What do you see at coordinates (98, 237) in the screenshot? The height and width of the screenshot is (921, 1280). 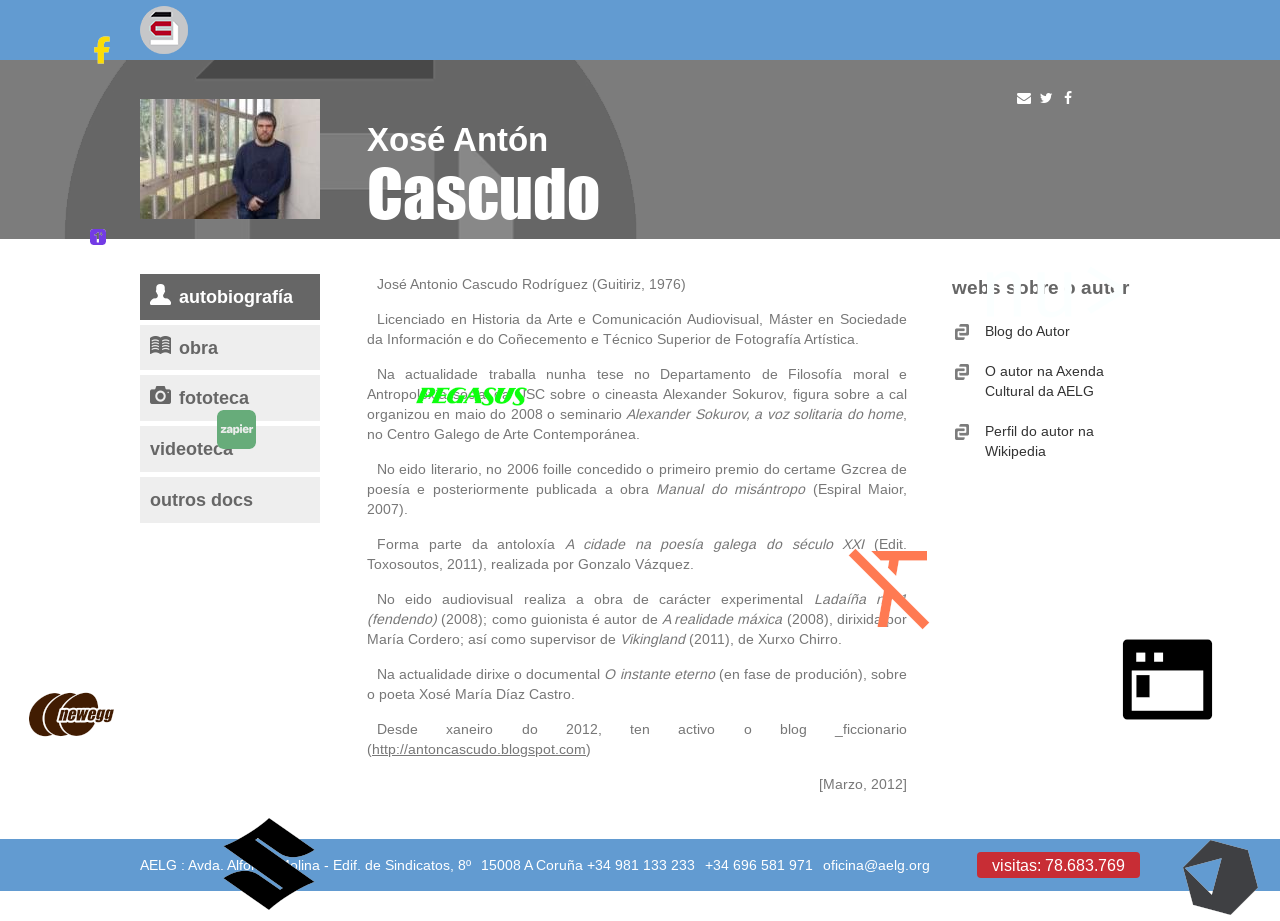 I see `open cloudflare 1.1.1.1 dns app` at bounding box center [98, 237].